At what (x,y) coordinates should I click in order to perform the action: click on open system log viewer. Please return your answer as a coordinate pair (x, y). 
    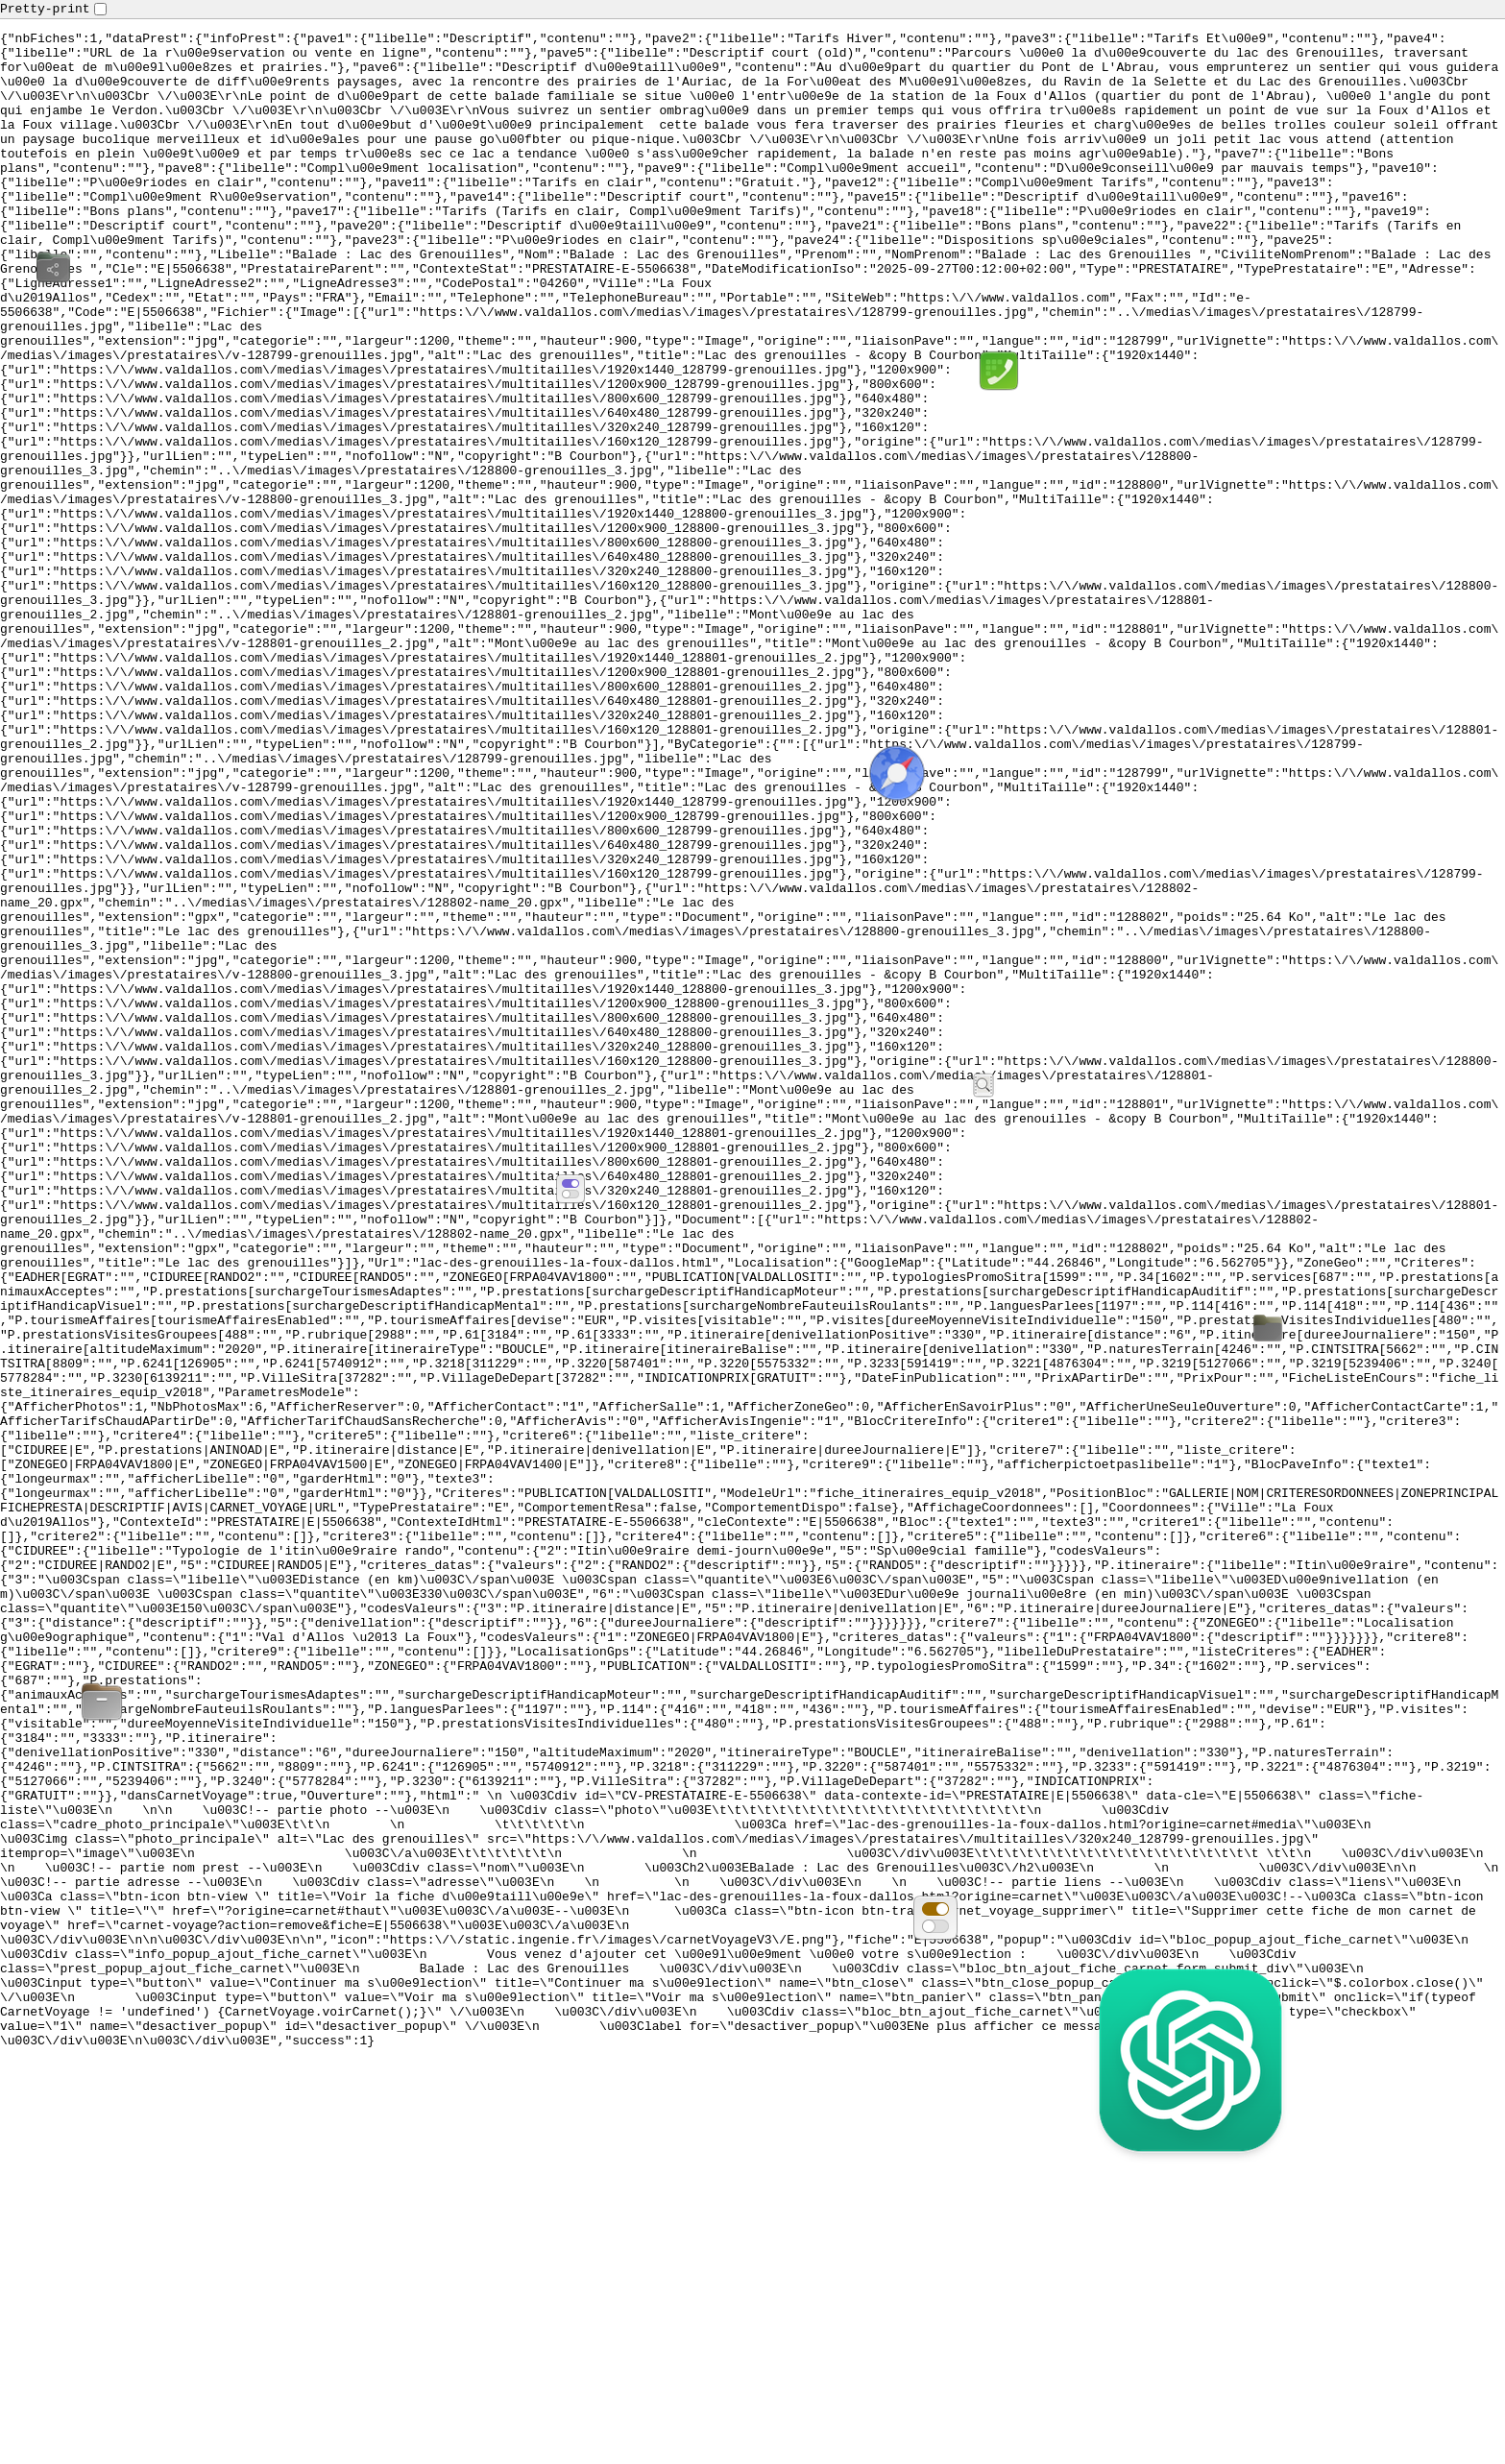
    Looking at the image, I should click on (983, 1085).